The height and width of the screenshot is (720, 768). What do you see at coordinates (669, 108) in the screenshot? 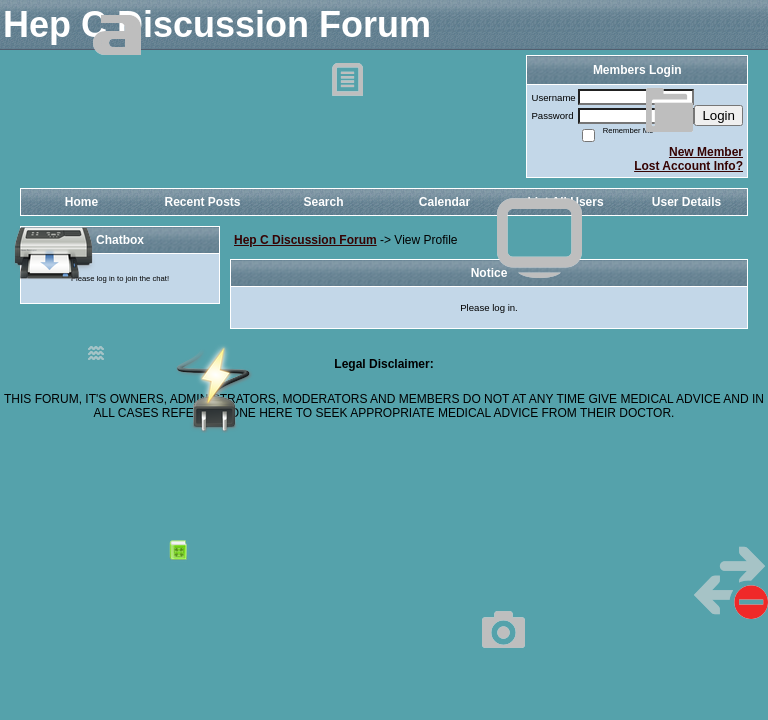
I see `access desktop folder` at bounding box center [669, 108].